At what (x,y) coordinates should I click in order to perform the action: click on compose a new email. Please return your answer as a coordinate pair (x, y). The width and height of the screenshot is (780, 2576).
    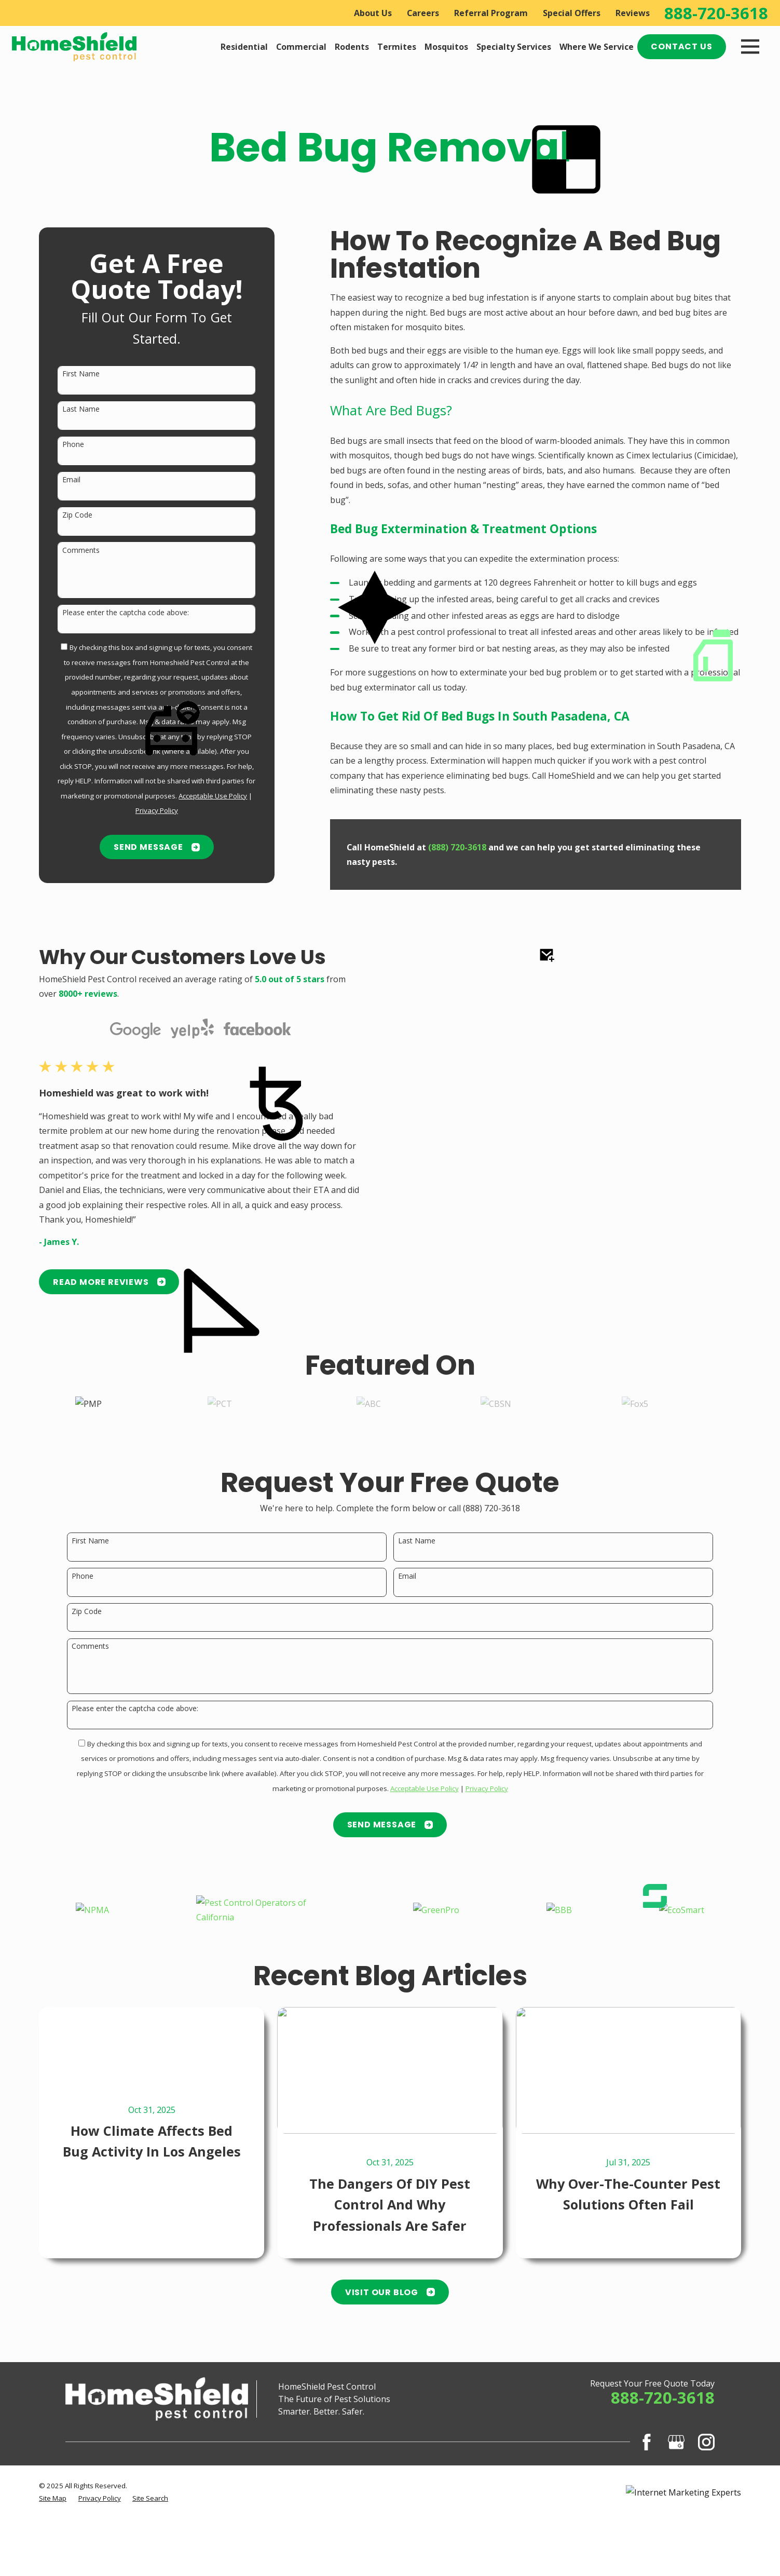
    Looking at the image, I should click on (546, 955).